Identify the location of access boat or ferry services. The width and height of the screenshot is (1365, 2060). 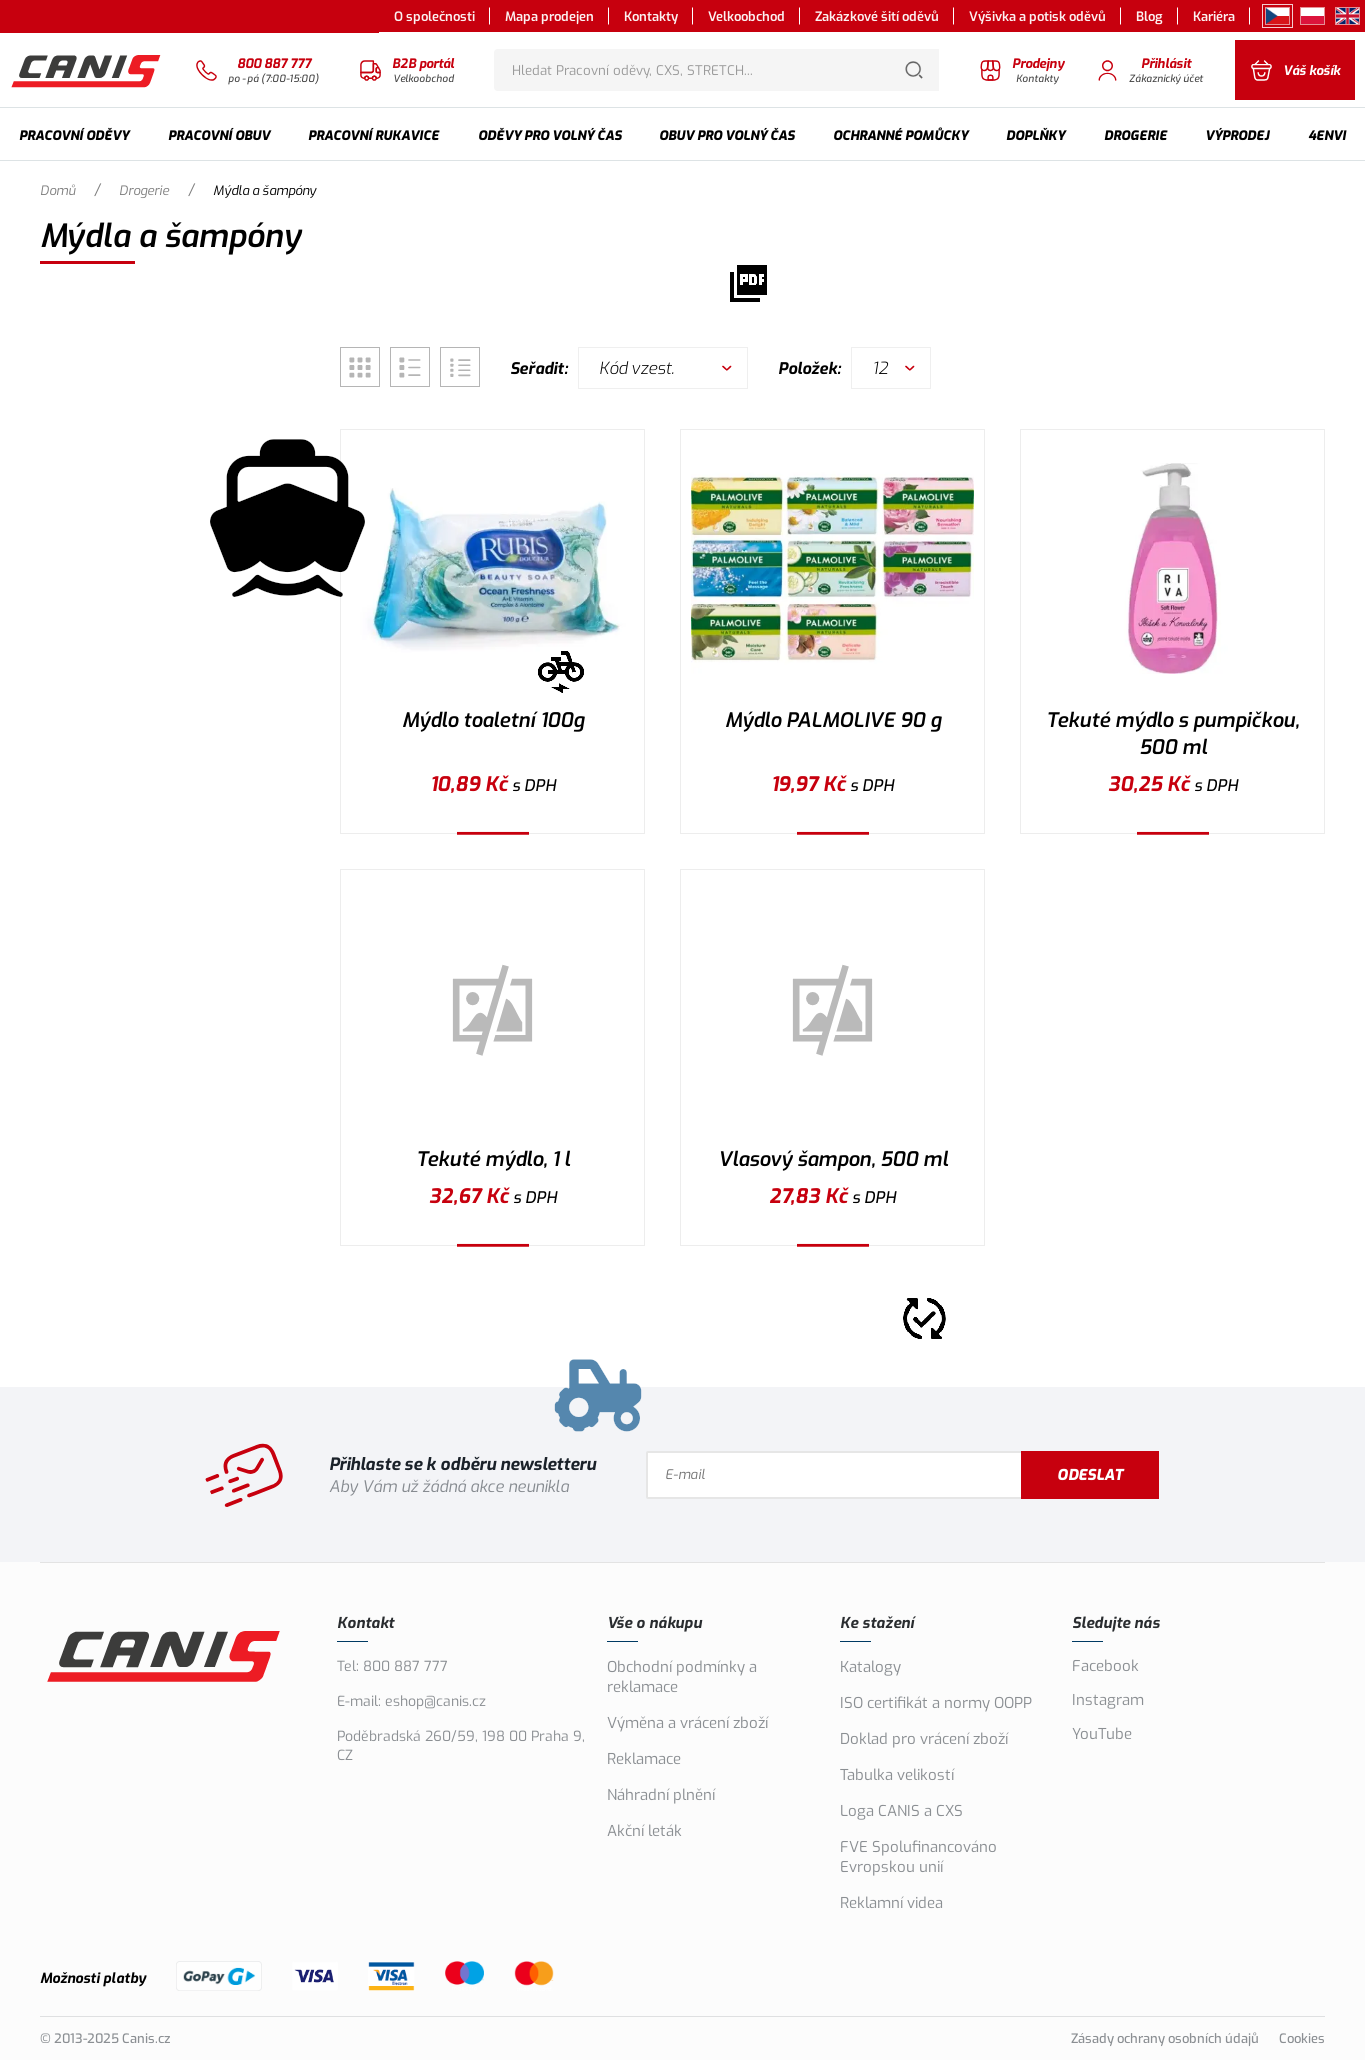
(287, 519).